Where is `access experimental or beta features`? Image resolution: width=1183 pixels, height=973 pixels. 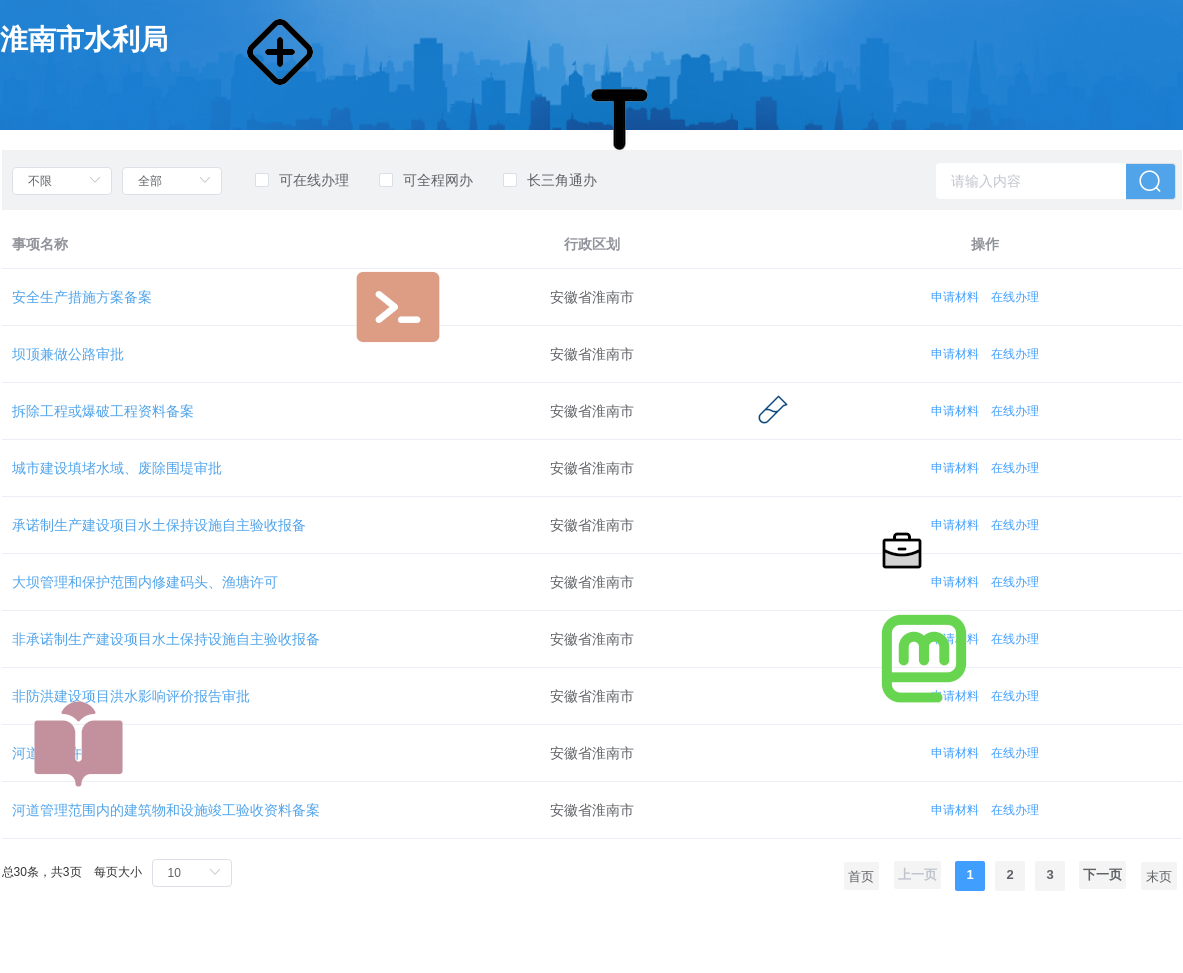
access experimental or beta features is located at coordinates (772, 409).